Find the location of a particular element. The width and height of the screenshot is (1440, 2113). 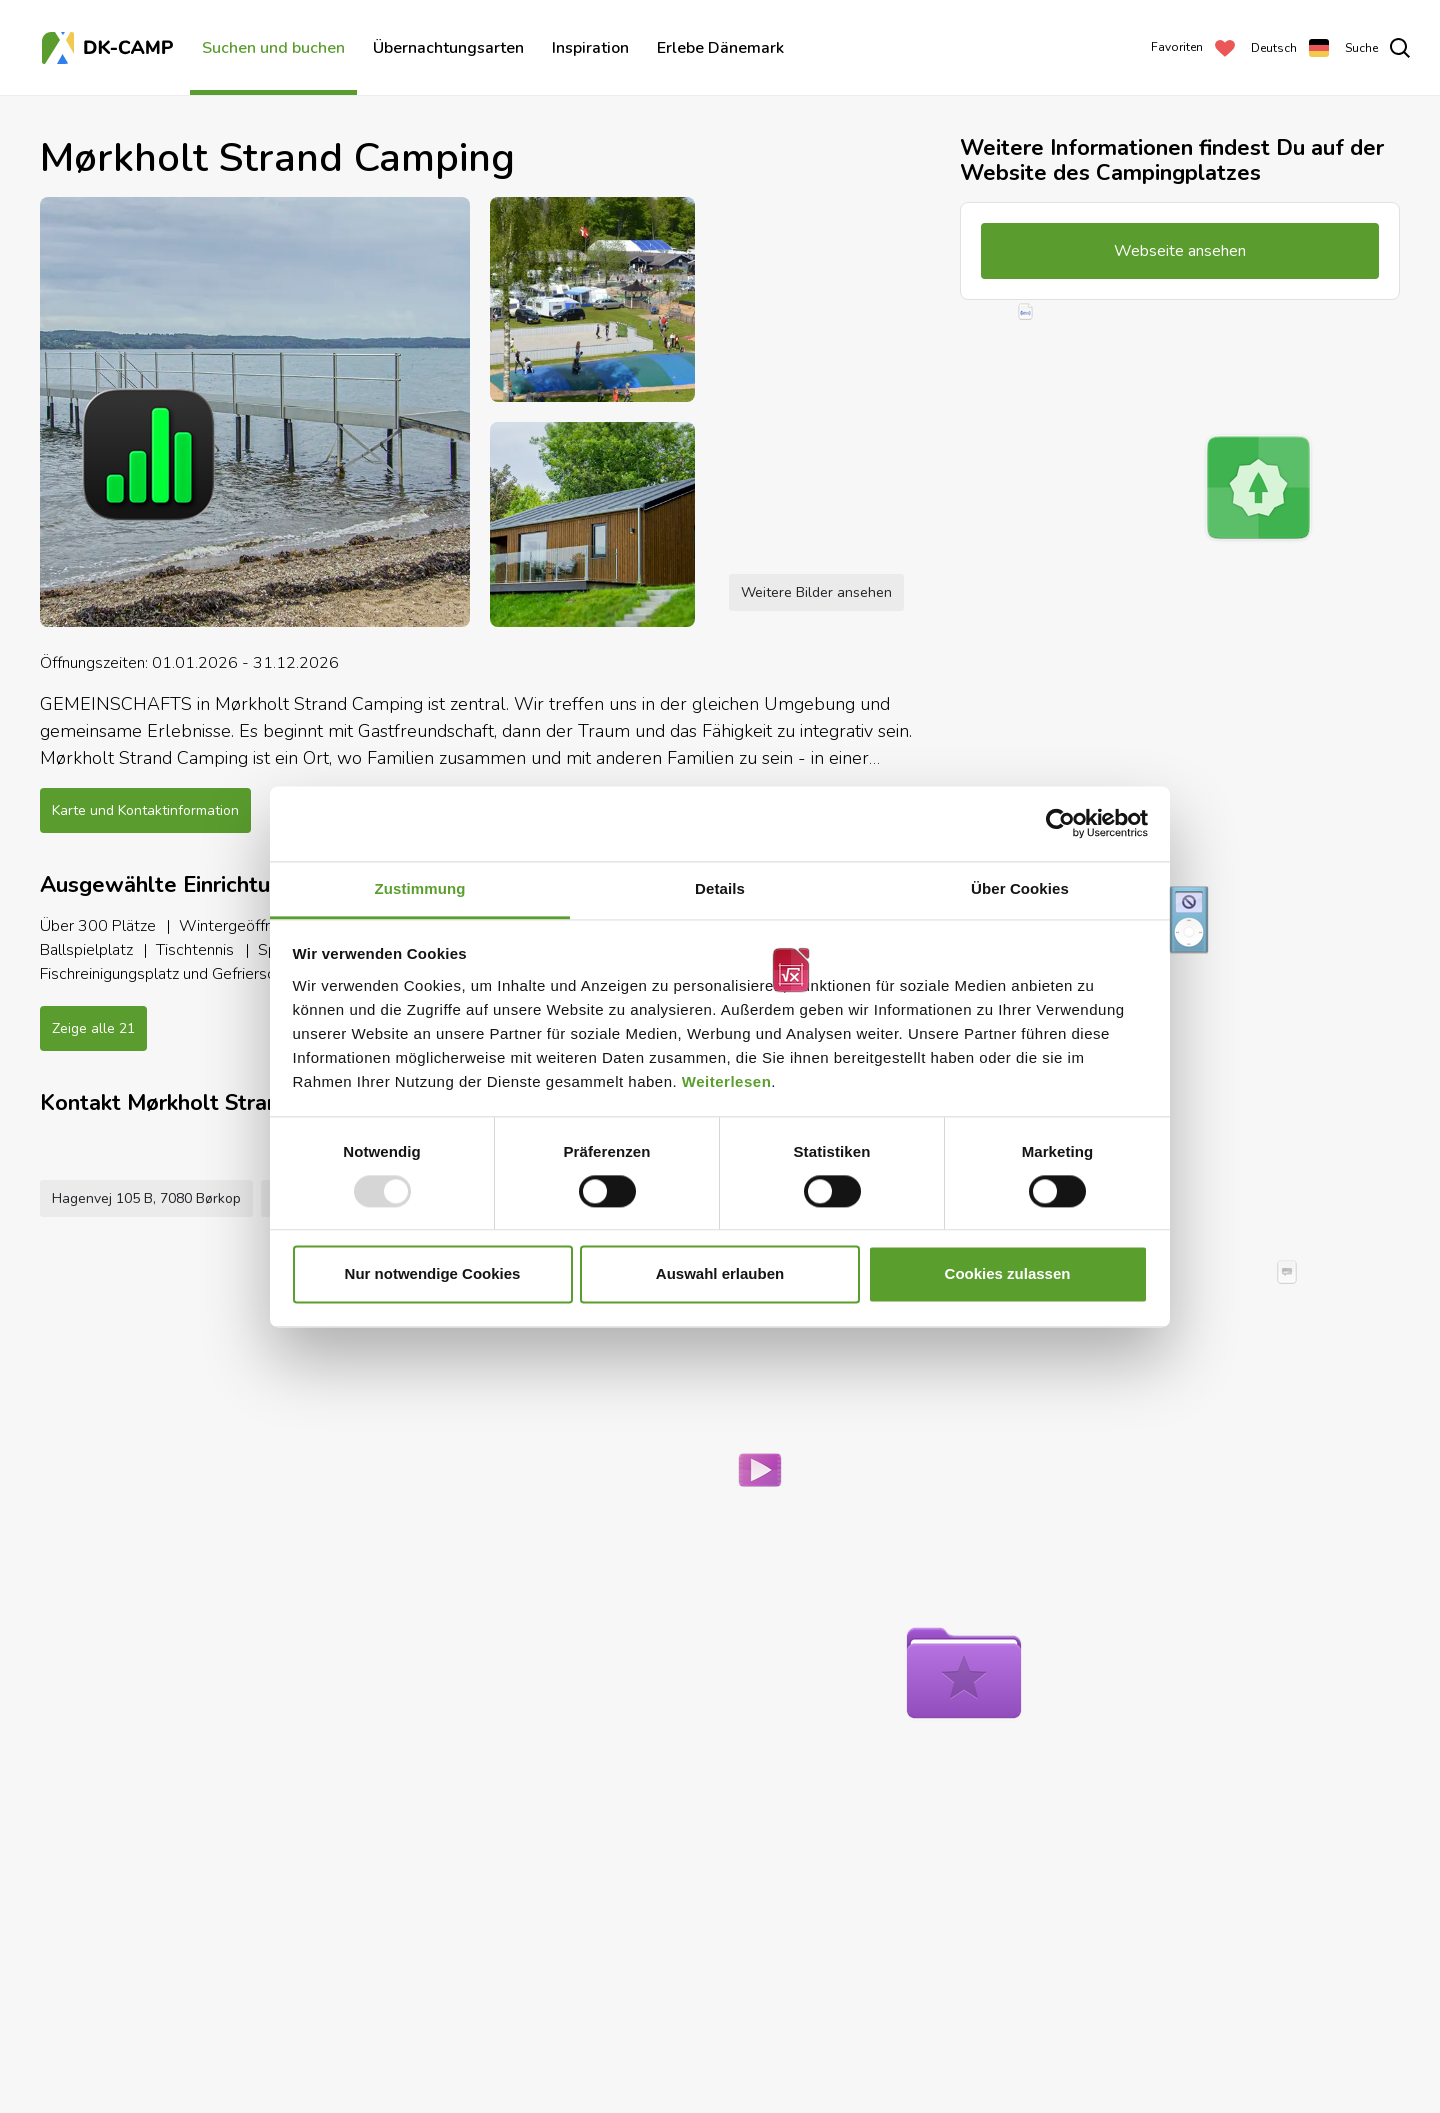

iPod mini device not connected or unavailable is located at coordinates (1189, 920).